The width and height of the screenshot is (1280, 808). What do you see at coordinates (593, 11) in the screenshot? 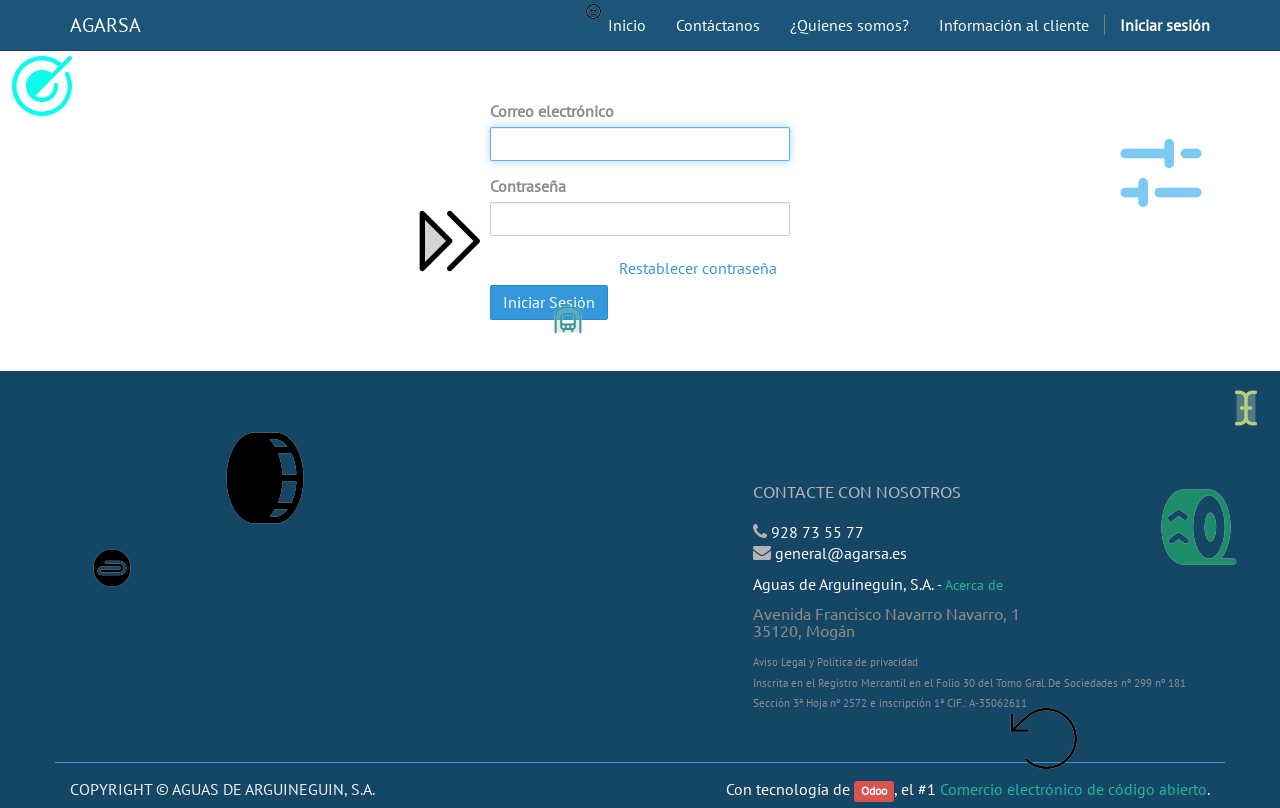
I see `react to a message with anger` at bounding box center [593, 11].